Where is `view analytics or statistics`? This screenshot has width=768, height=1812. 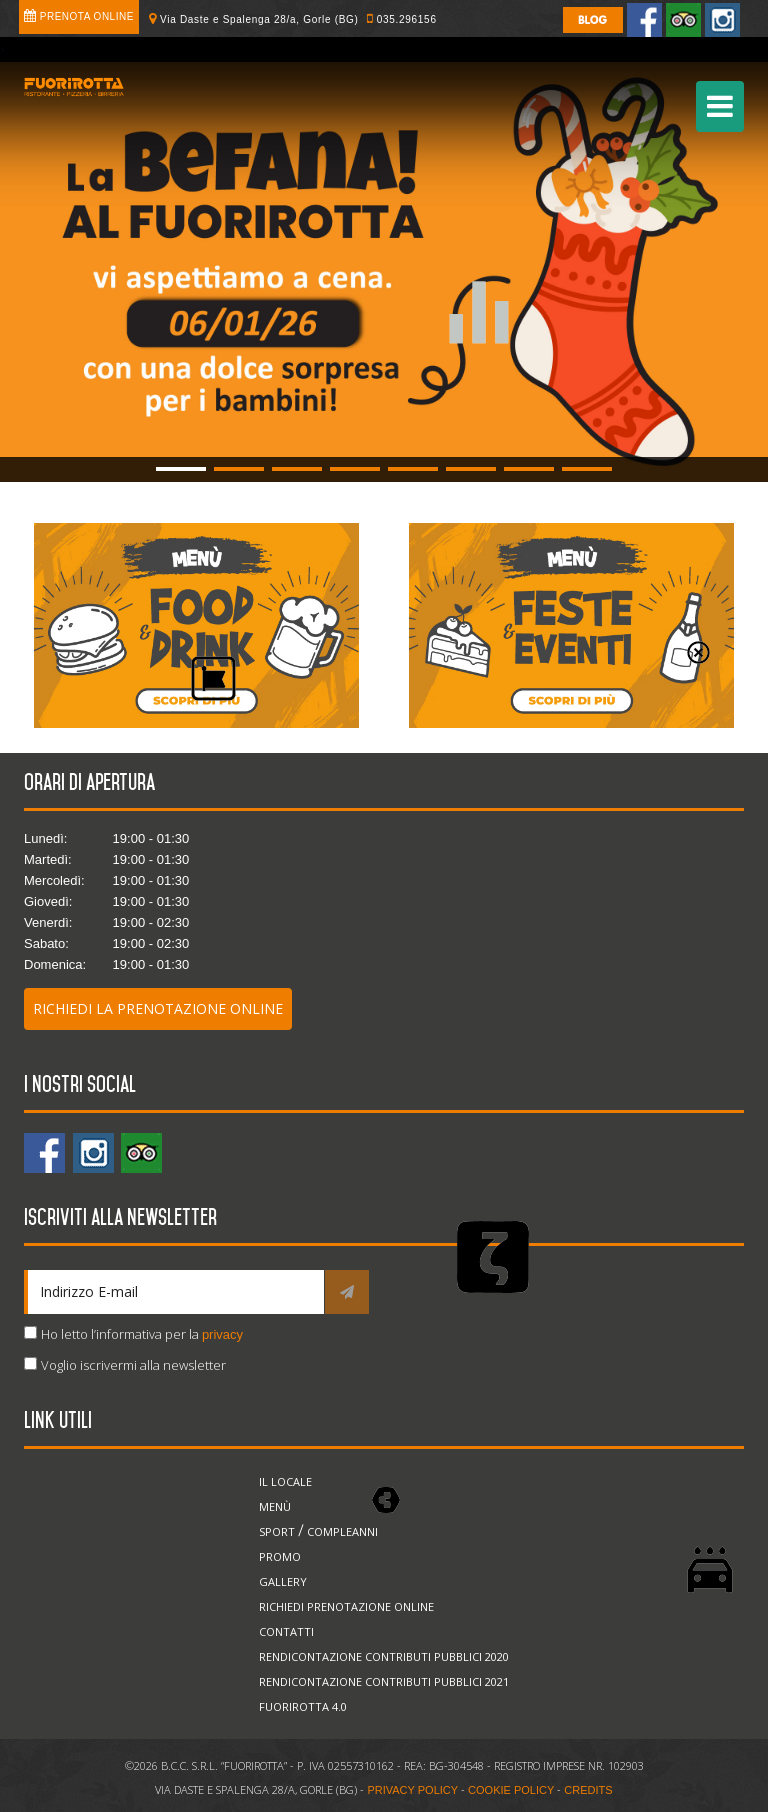 view analytics or statistics is located at coordinates (479, 314).